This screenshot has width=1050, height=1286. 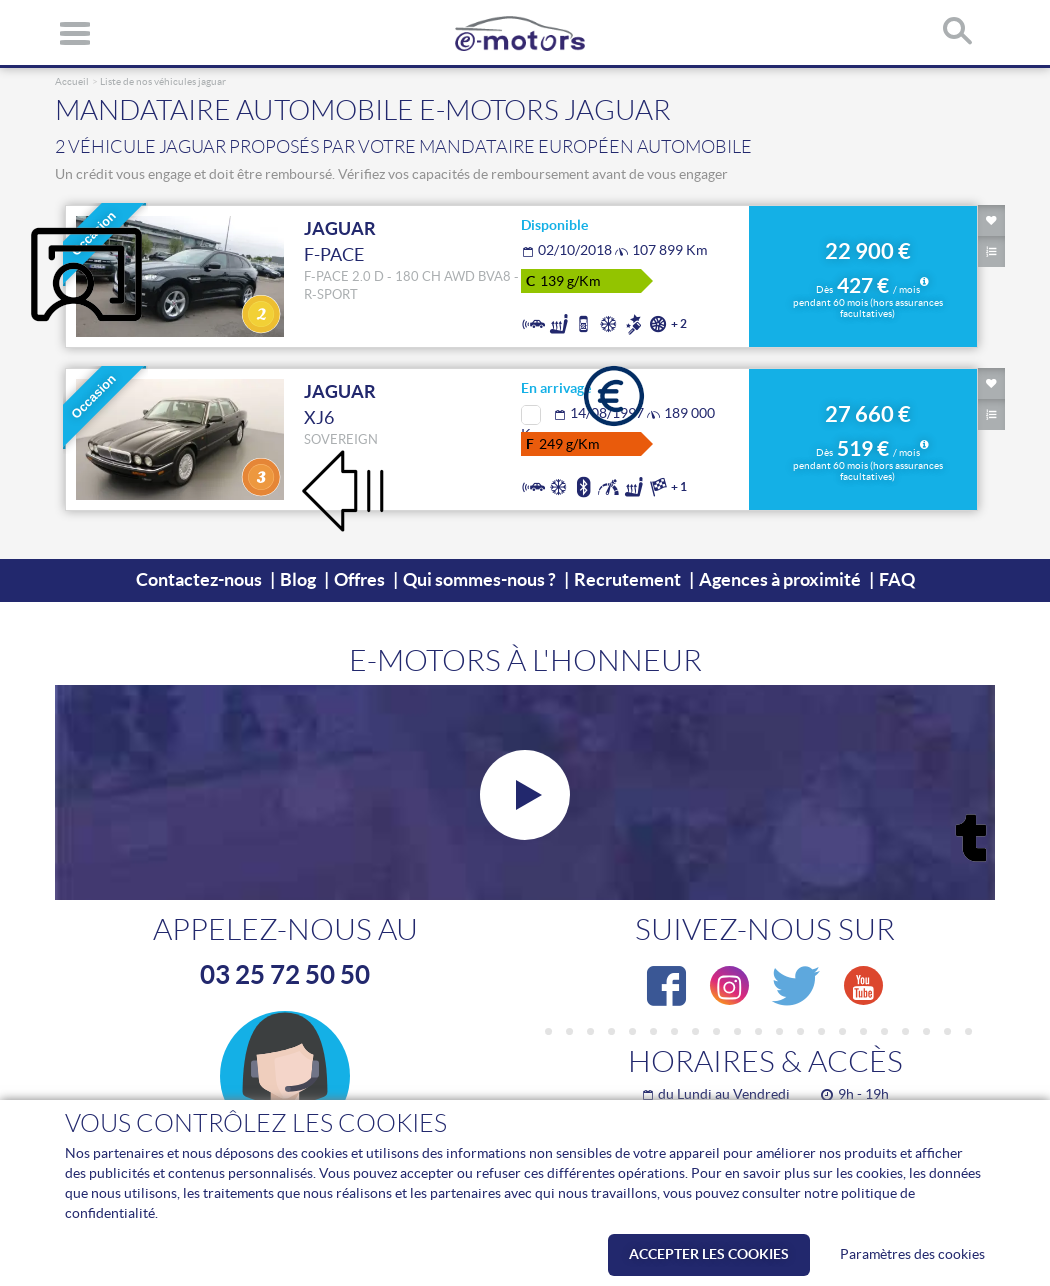 I want to click on open the Tumblr app, so click(x=971, y=838).